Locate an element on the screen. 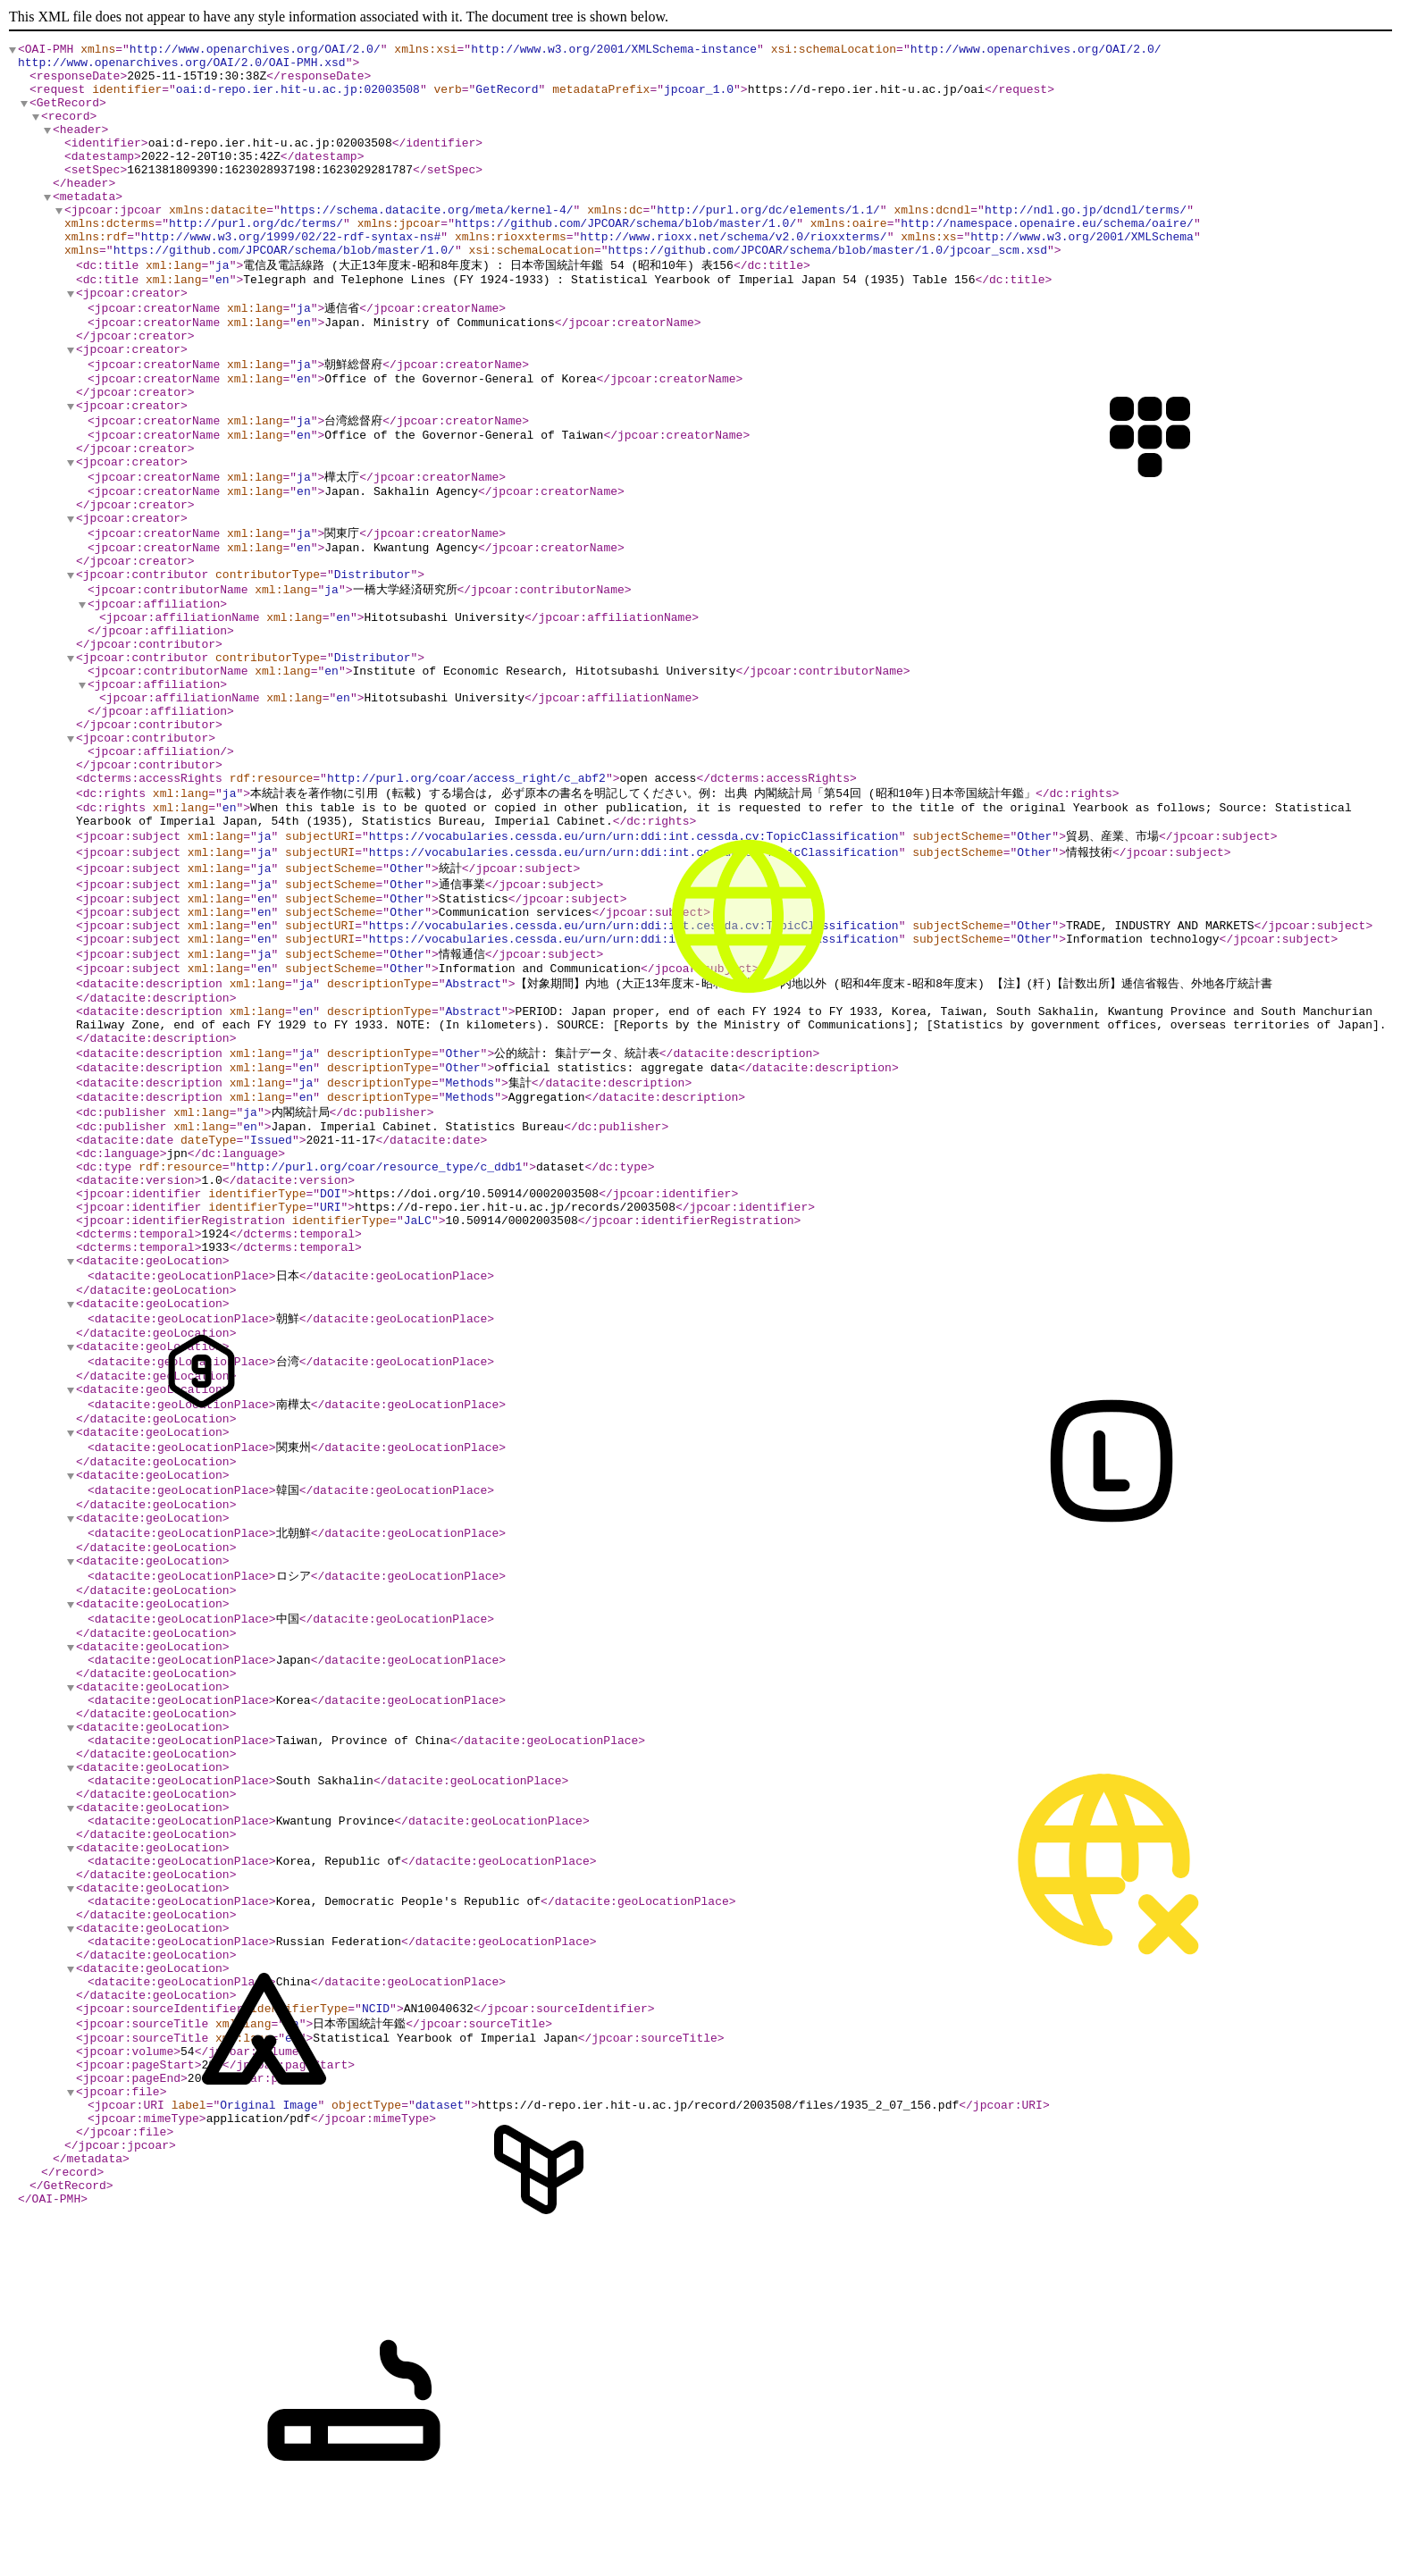 The image size is (1401, 2576). indicates step 9 in a multi-step process is located at coordinates (201, 1371).